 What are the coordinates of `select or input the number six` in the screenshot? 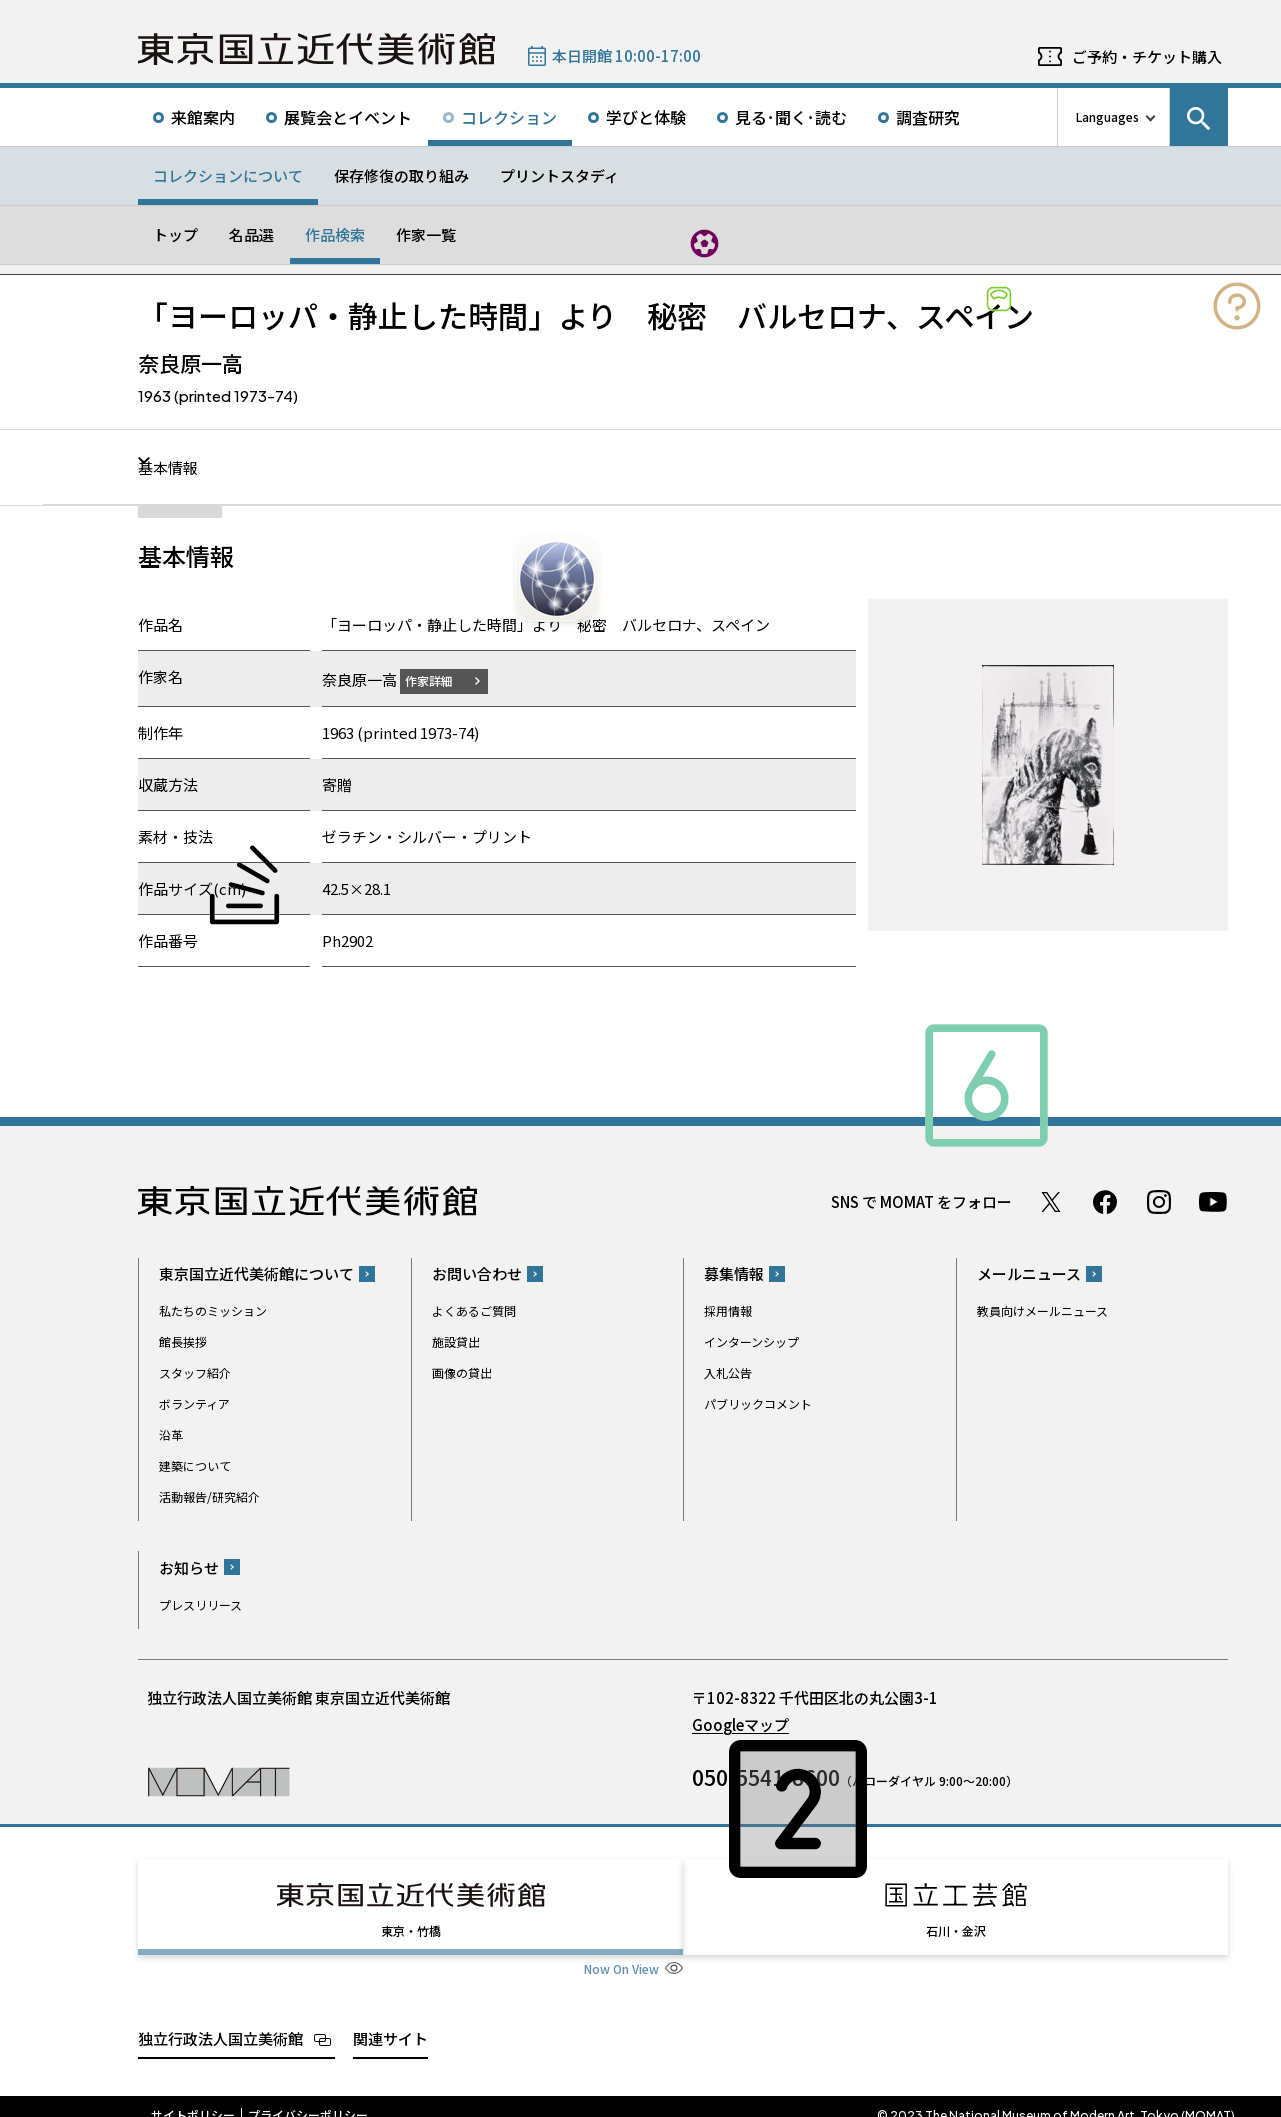 It's located at (986, 1085).